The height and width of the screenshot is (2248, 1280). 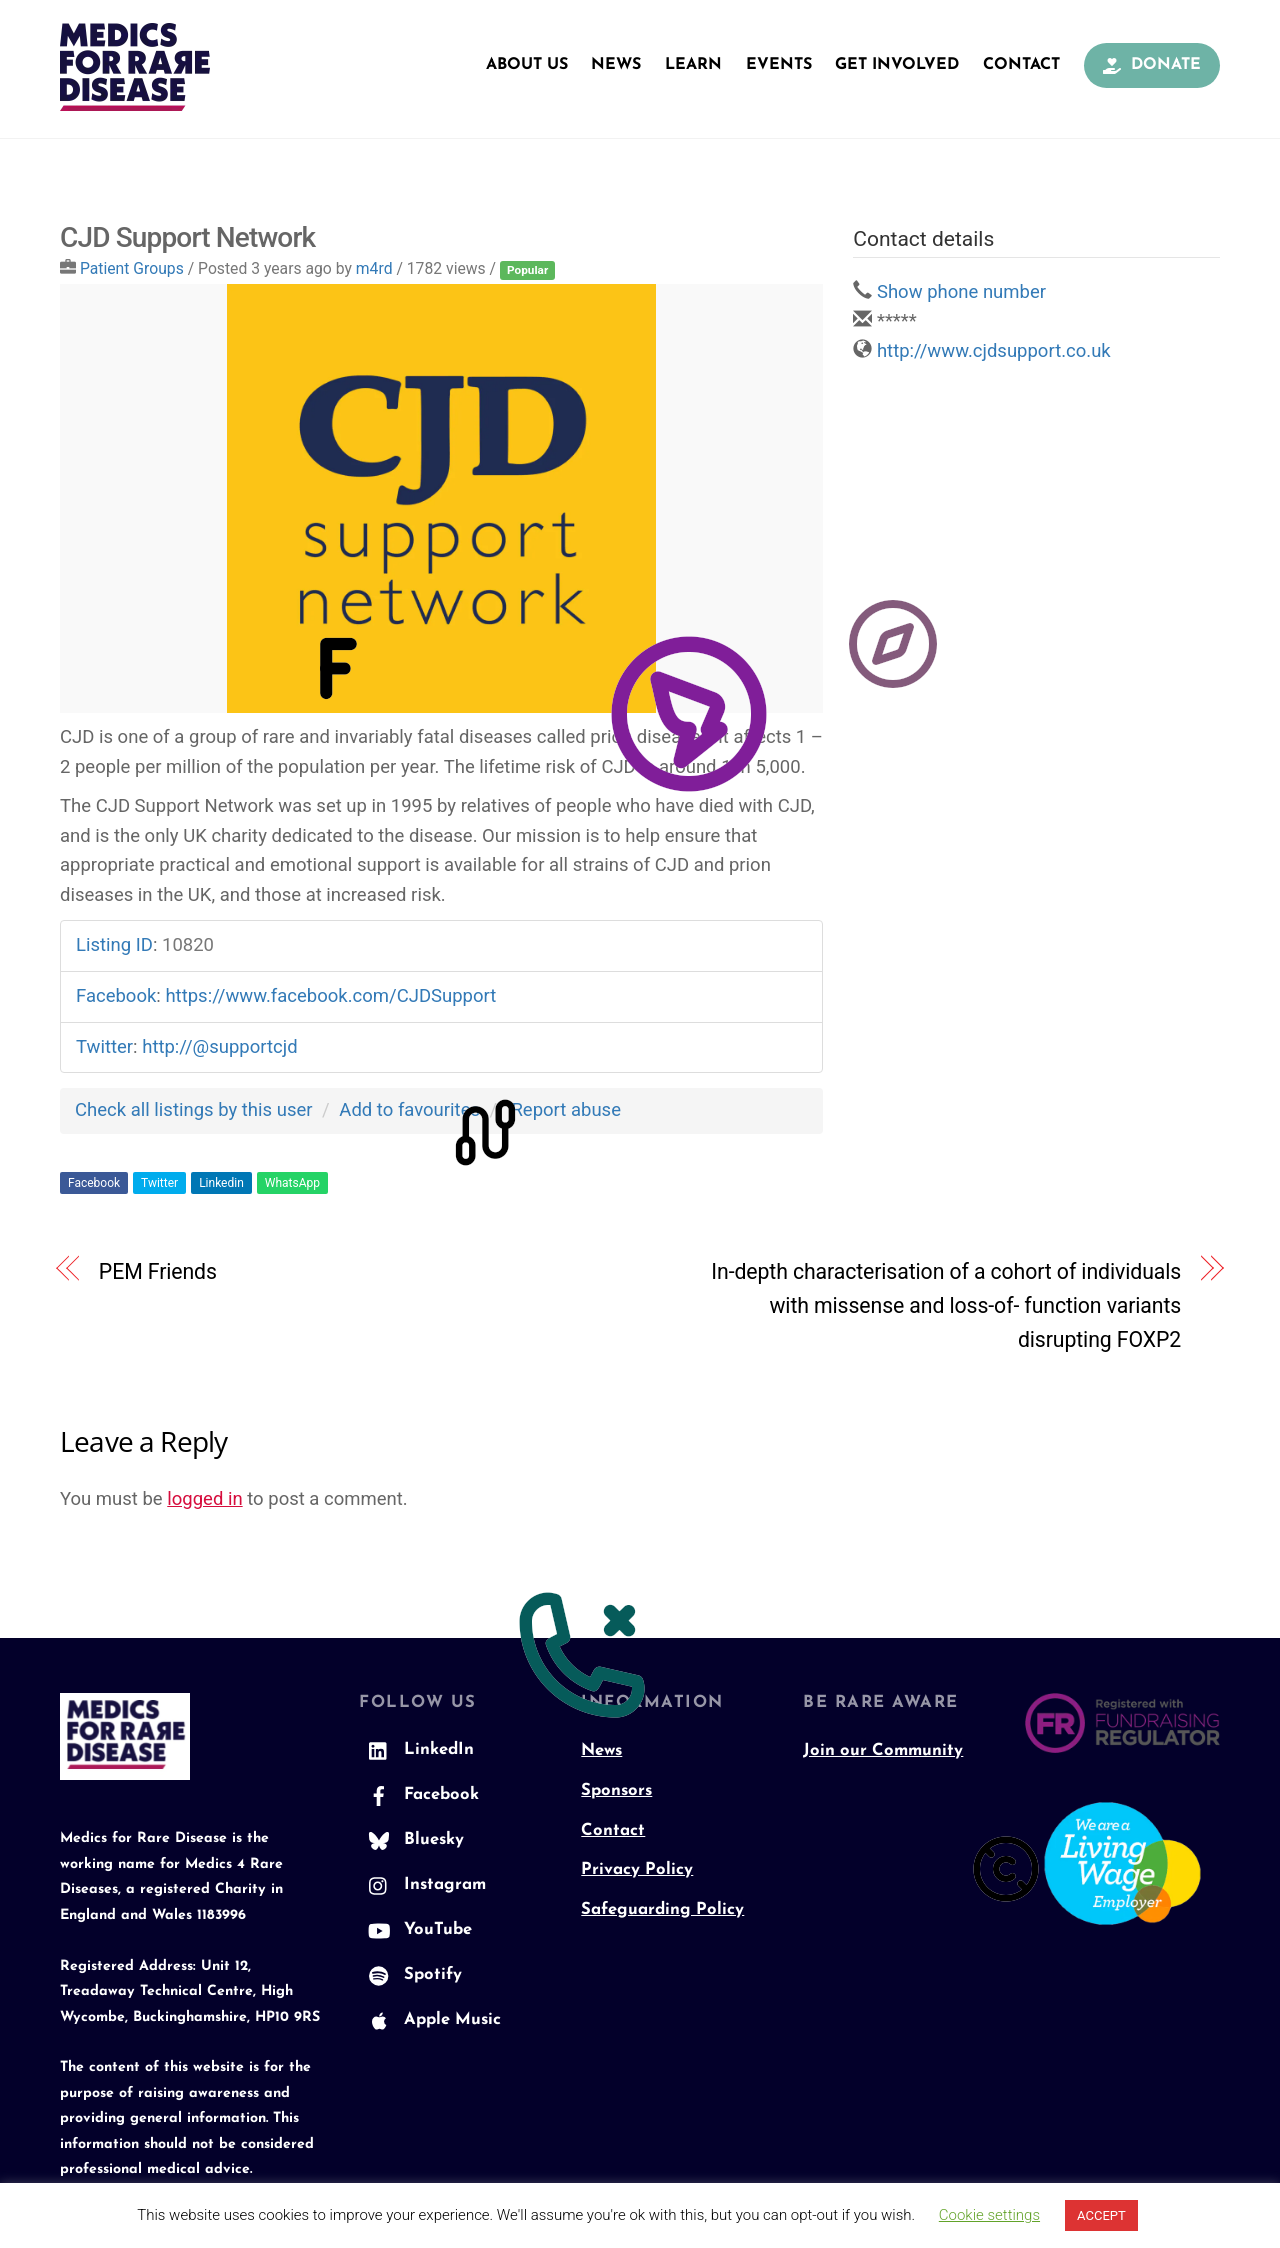 What do you see at coordinates (1006, 1869) in the screenshot?
I see `indicates content is copyright-free or in the public domain` at bounding box center [1006, 1869].